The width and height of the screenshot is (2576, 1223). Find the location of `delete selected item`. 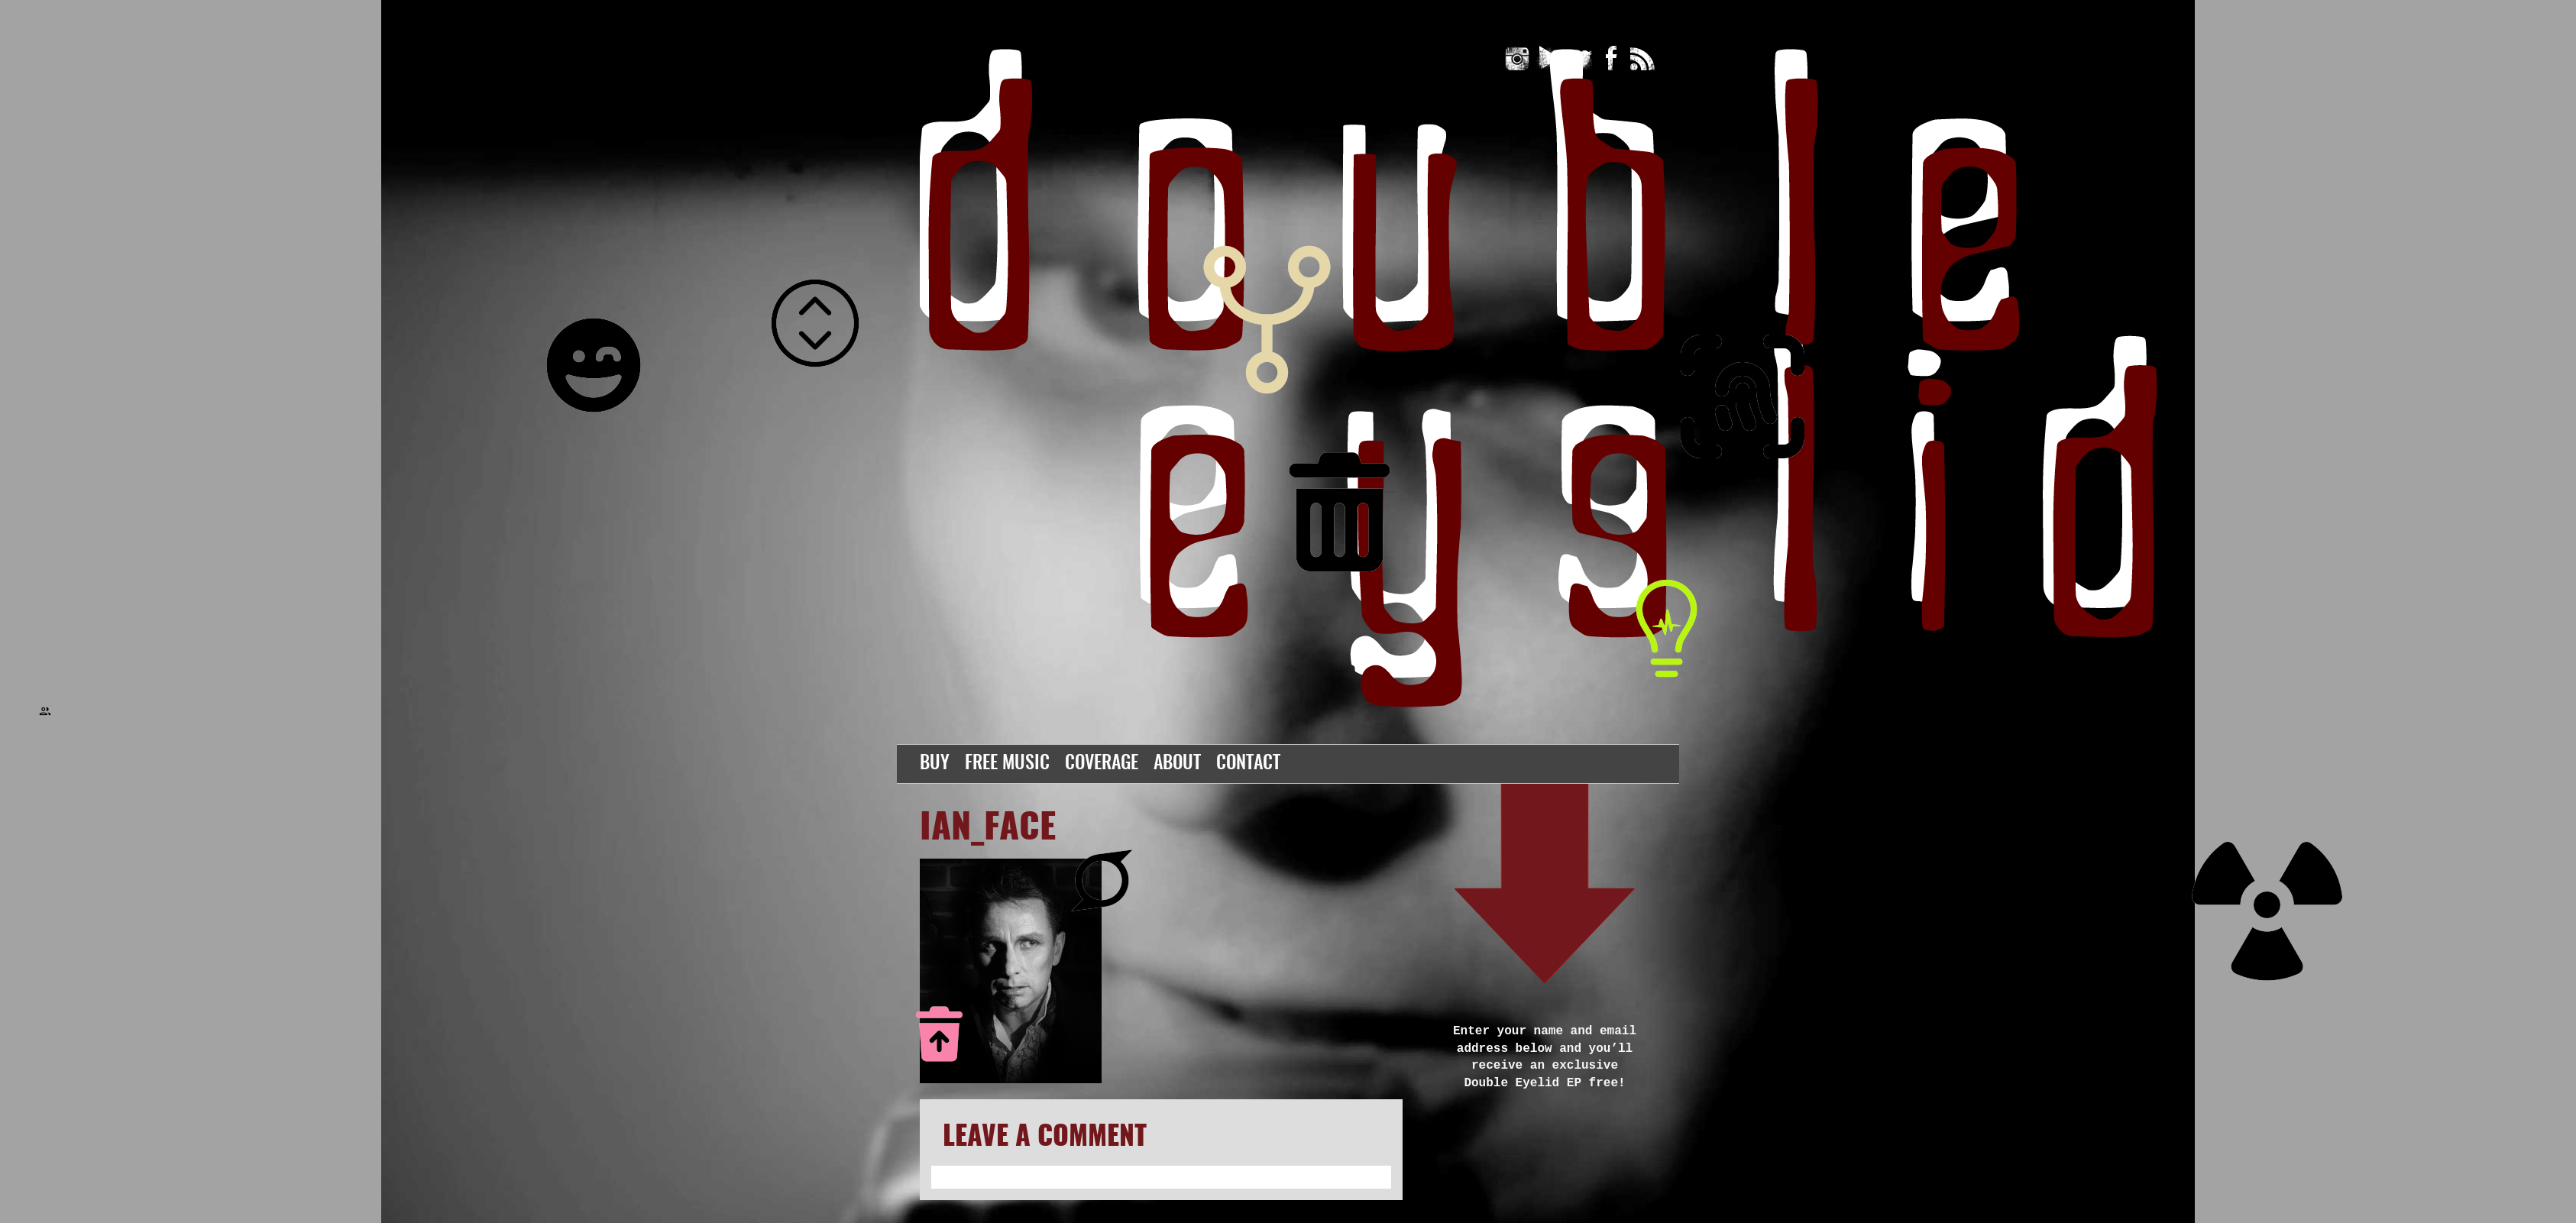

delete selected item is located at coordinates (1339, 513).